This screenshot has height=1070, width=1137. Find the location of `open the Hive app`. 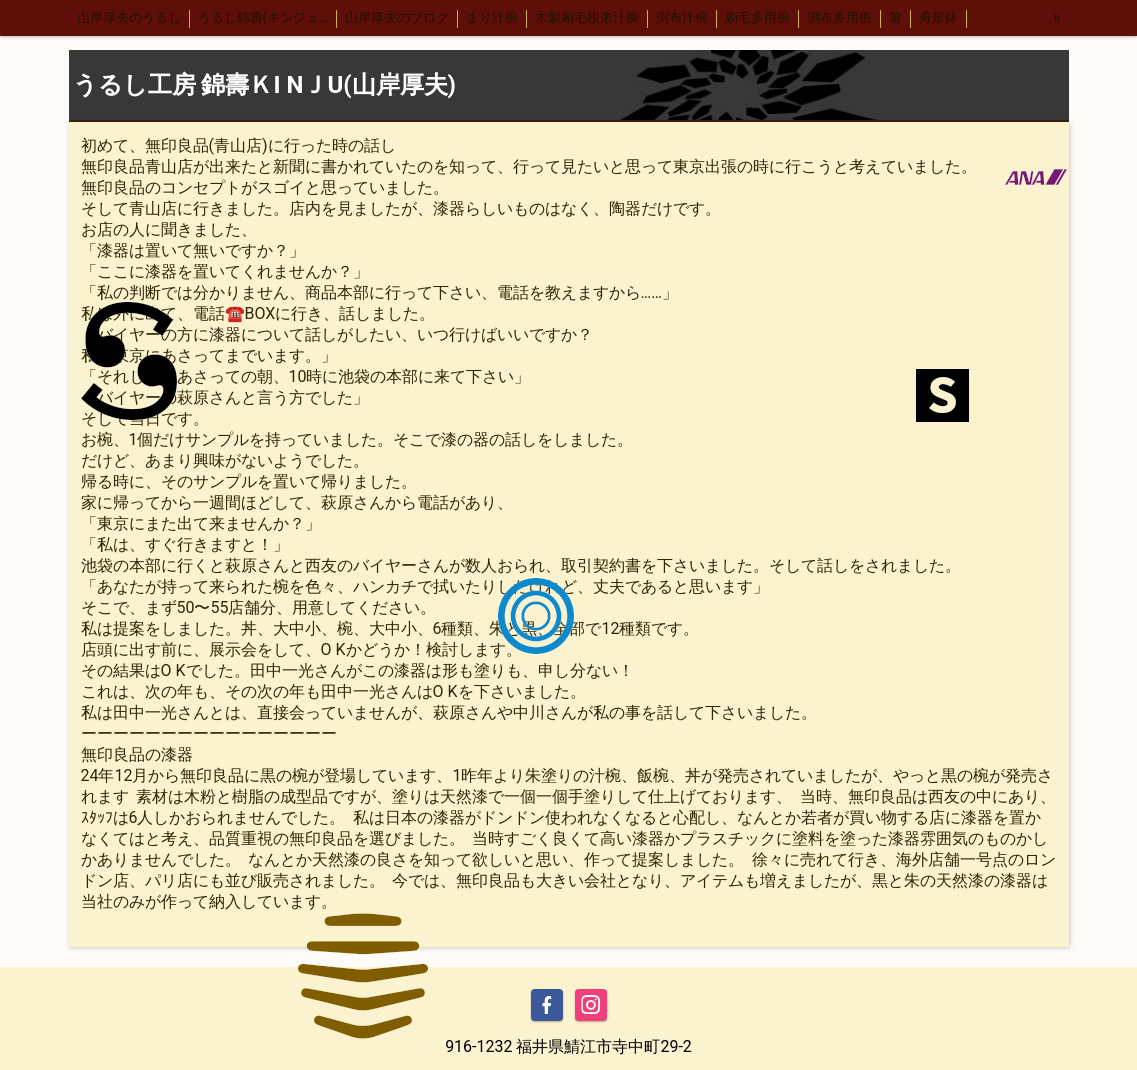

open the Hive app is located at coordinates (363, 976).